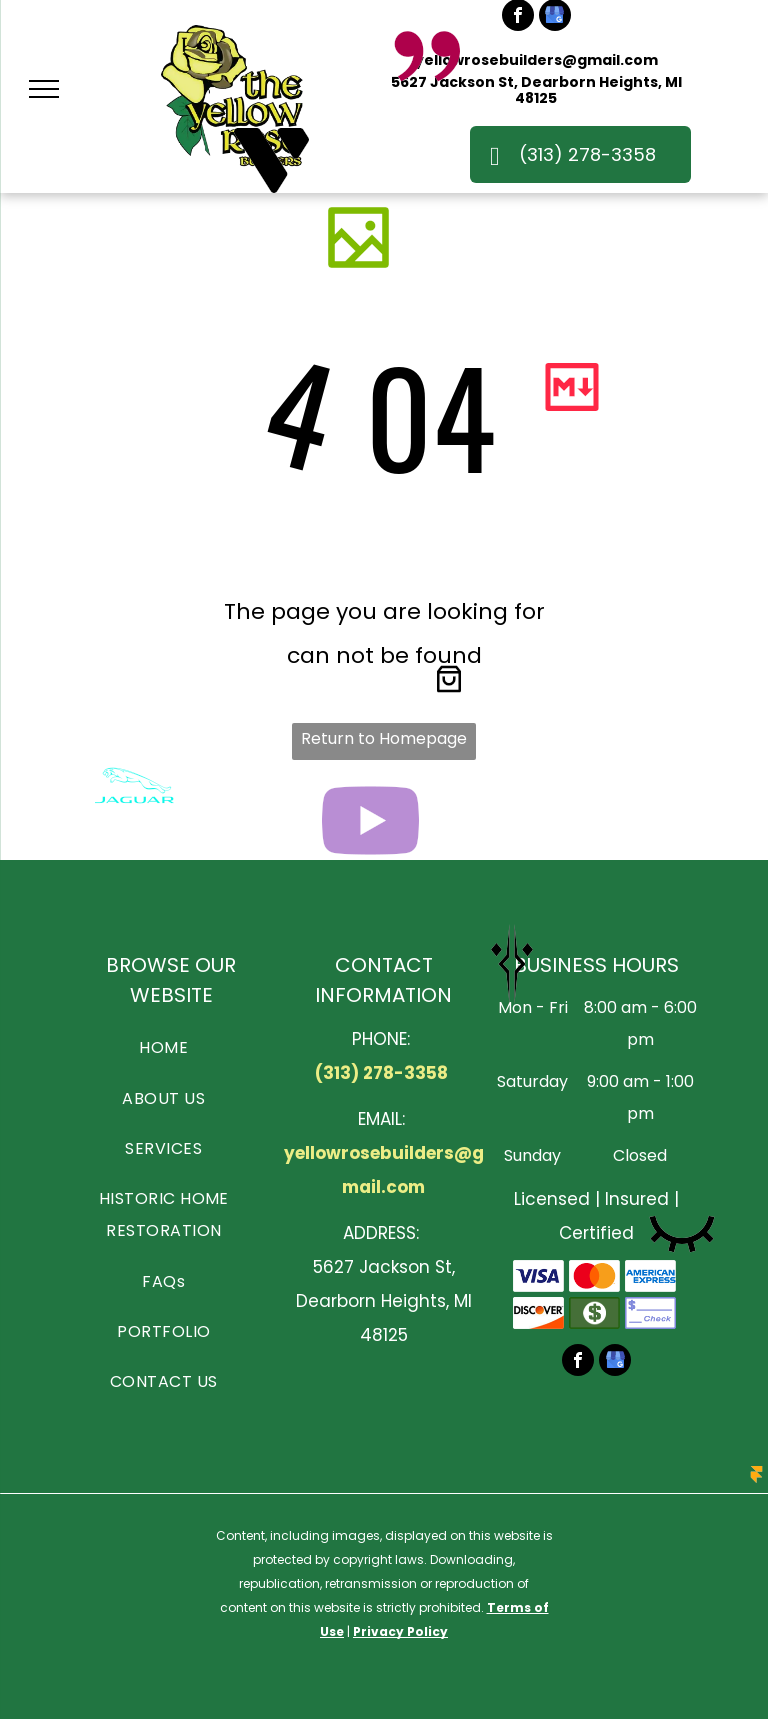 The width and height of the screenshot is (768, 1719). Describe the element at coordinates (427, 55) in the screenshot. I see `insert a closing quotation mark` at that location.